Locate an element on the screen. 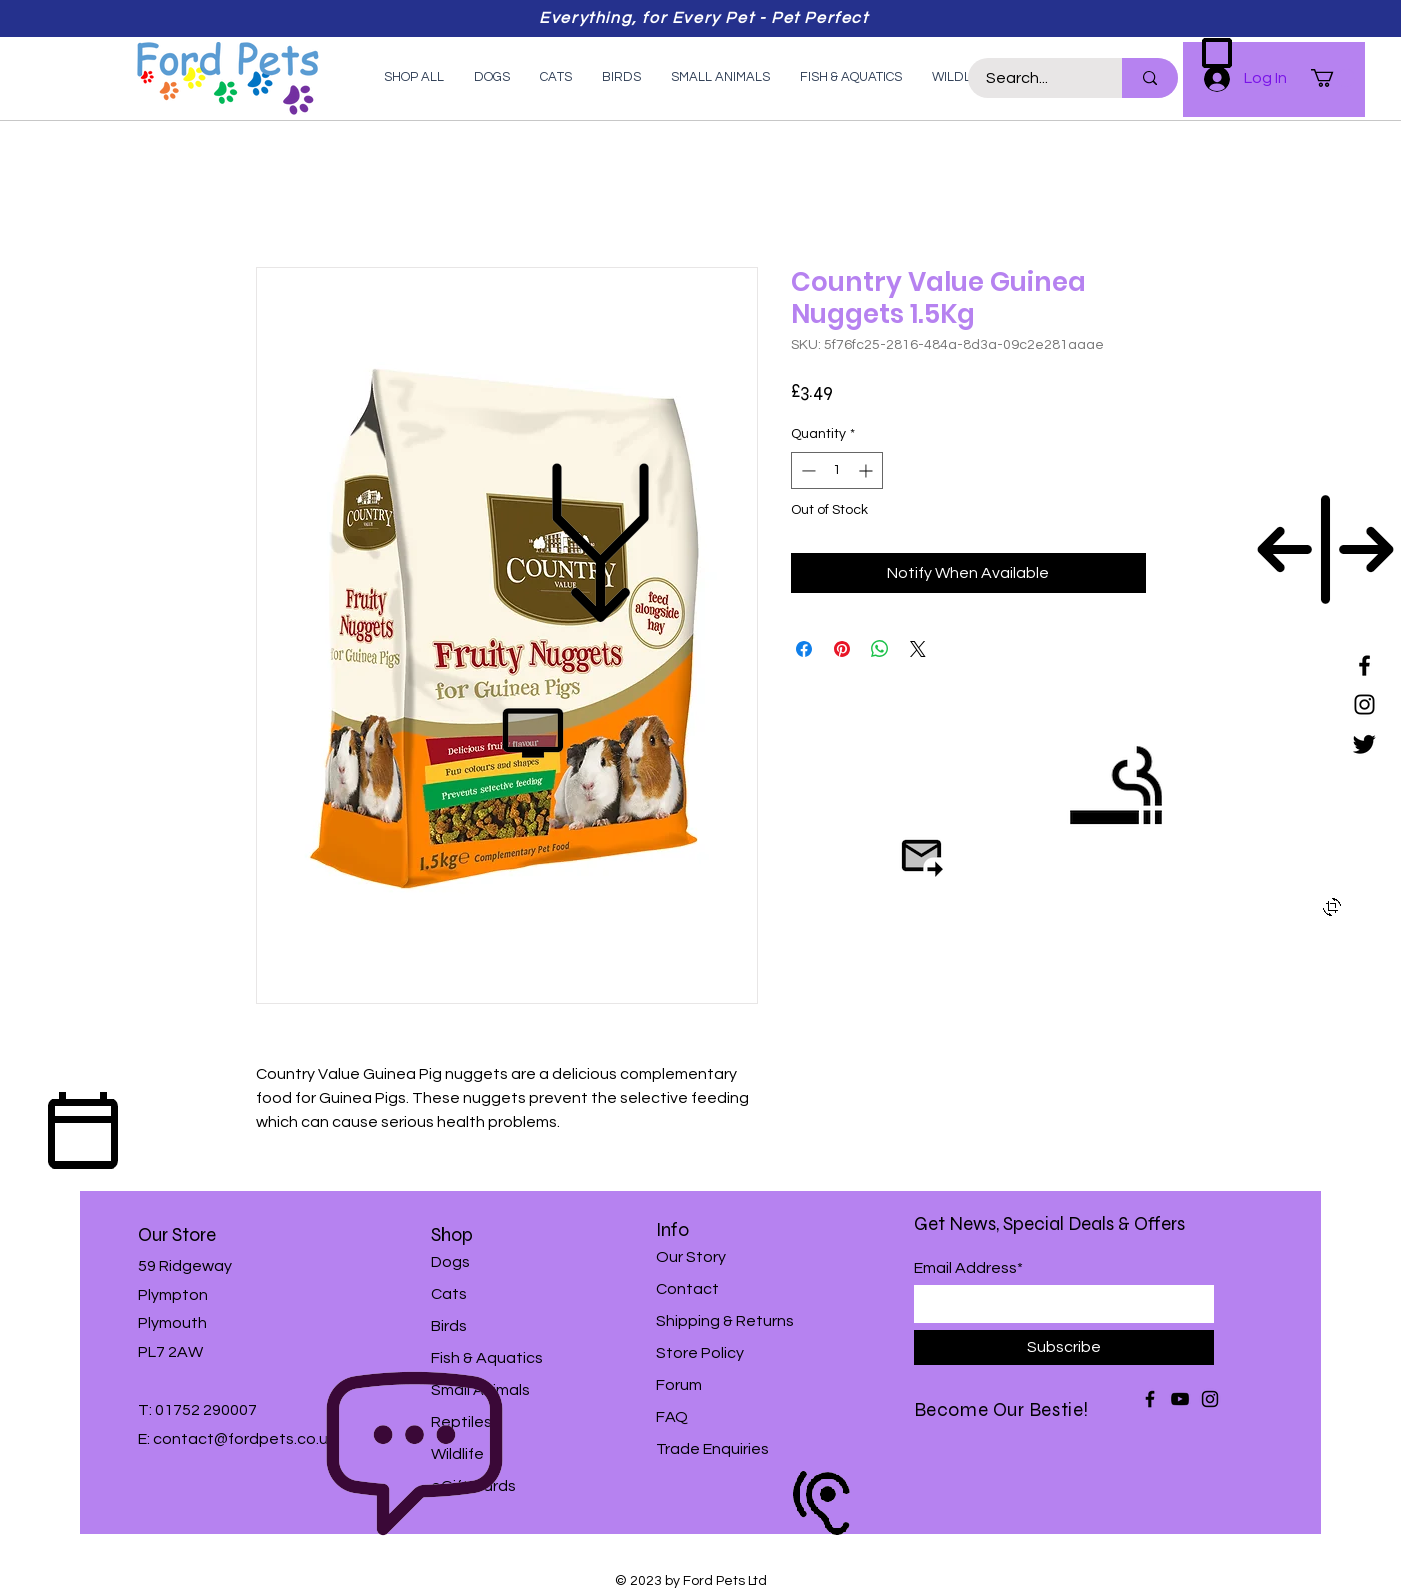  rotate and crop an image is located at coordinates (1332, 907).